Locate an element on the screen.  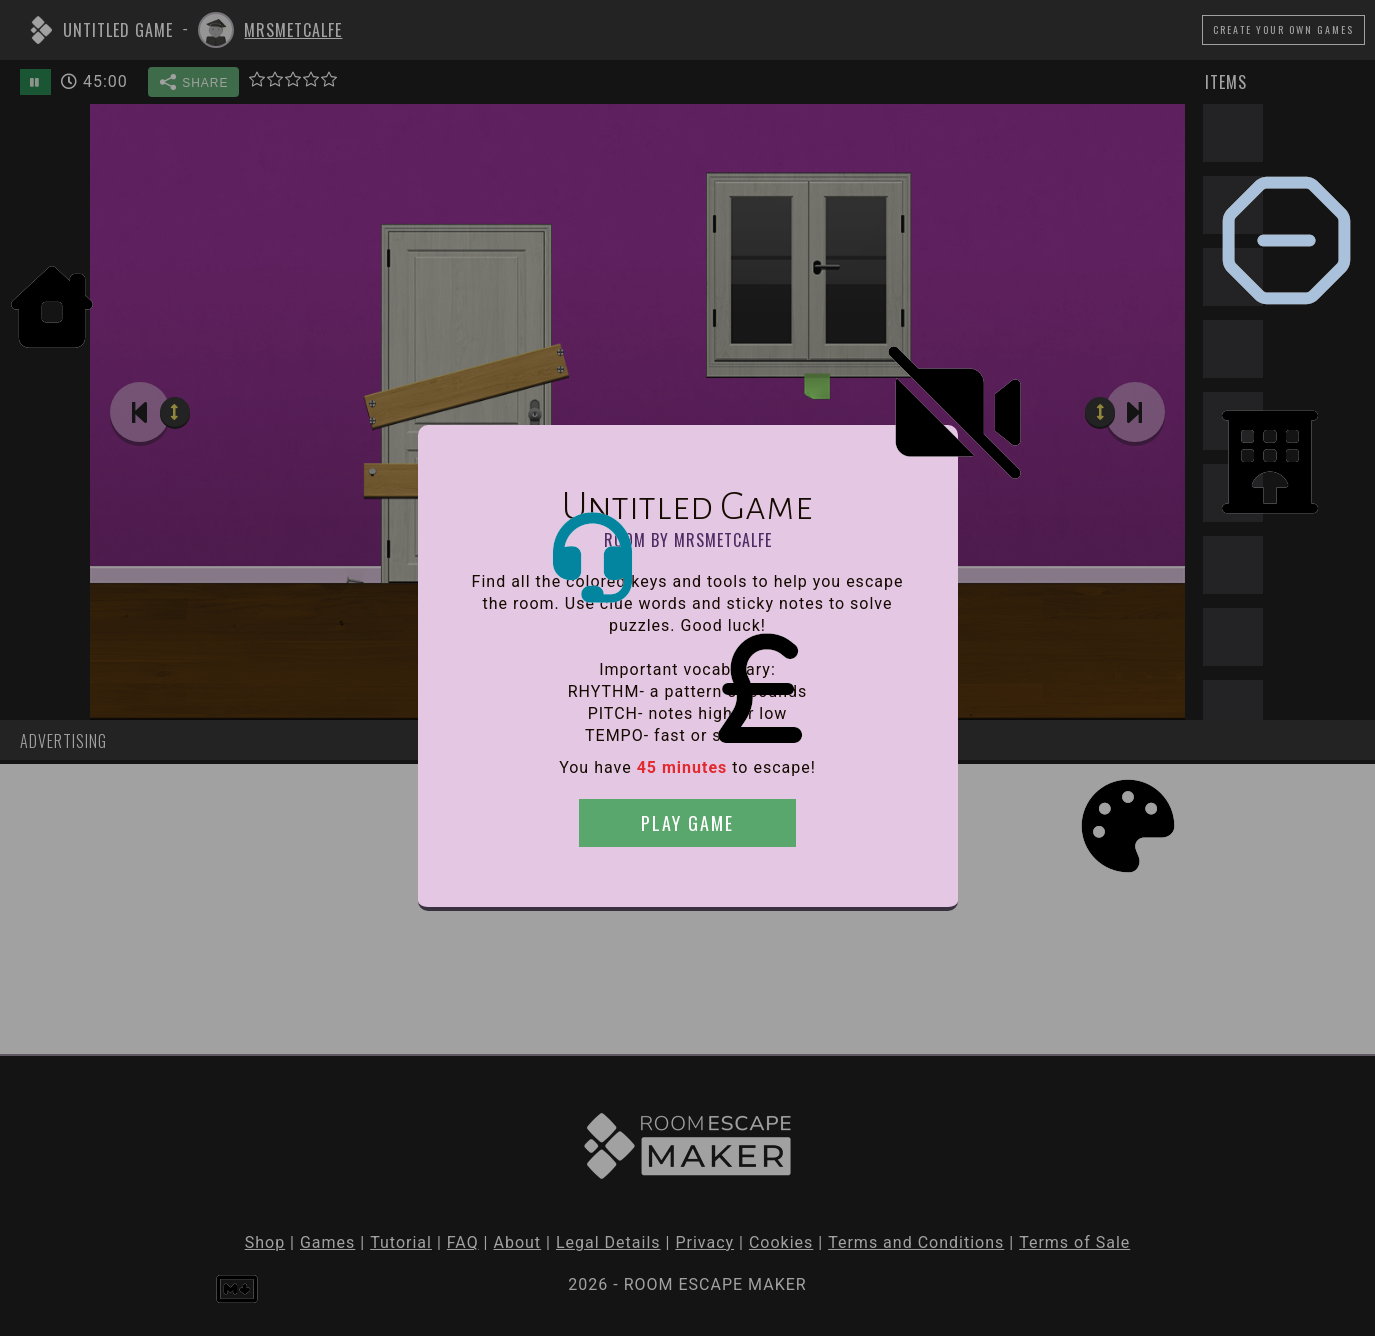
access color and theme settings is located at coordinates (1128, 826).